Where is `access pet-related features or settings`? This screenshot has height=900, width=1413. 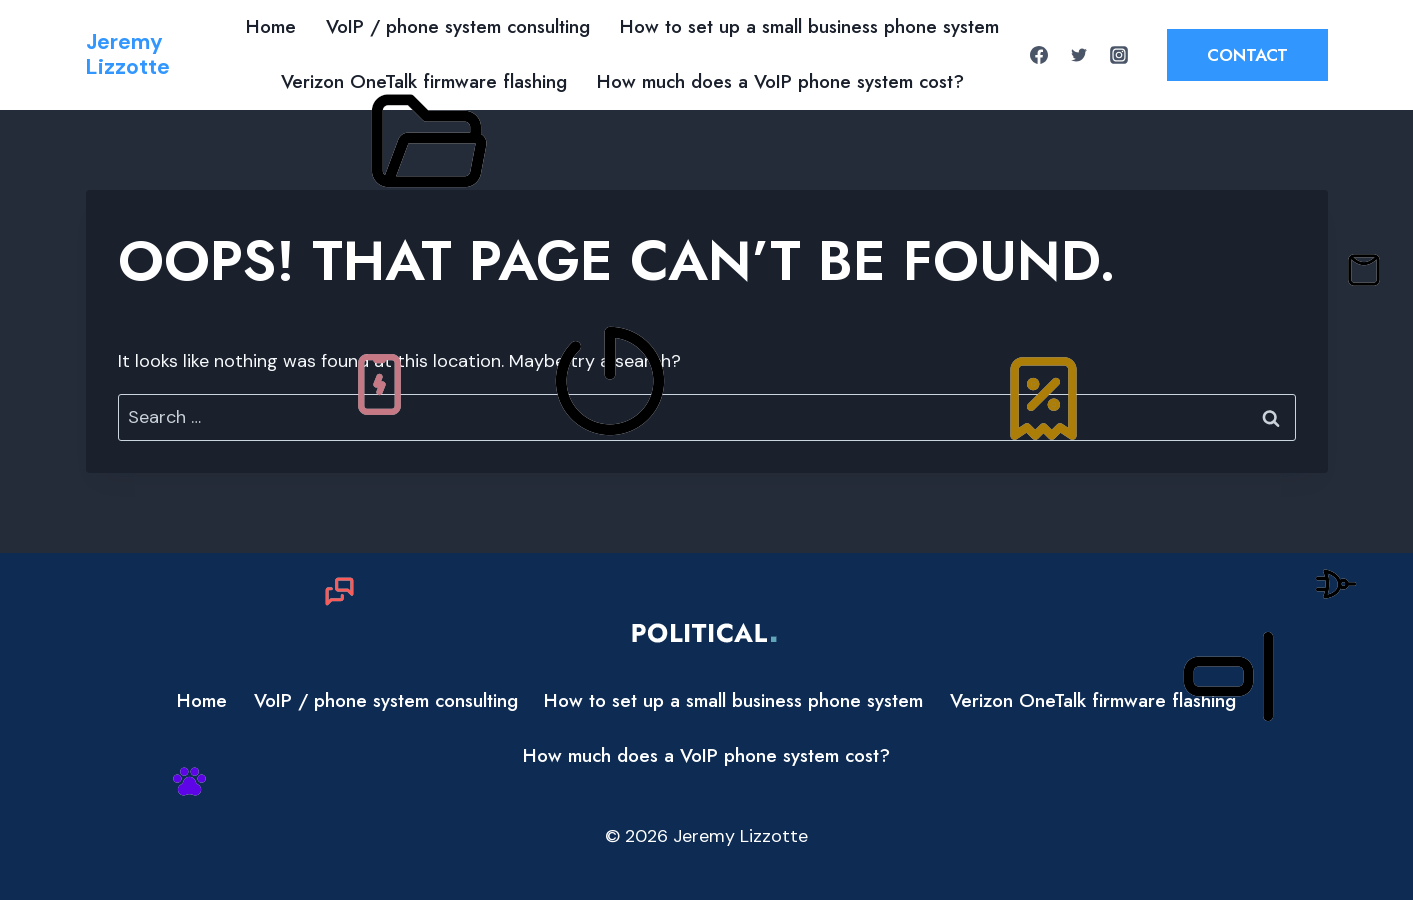 access pet-related features or settings is located at coordinates (189, 781).